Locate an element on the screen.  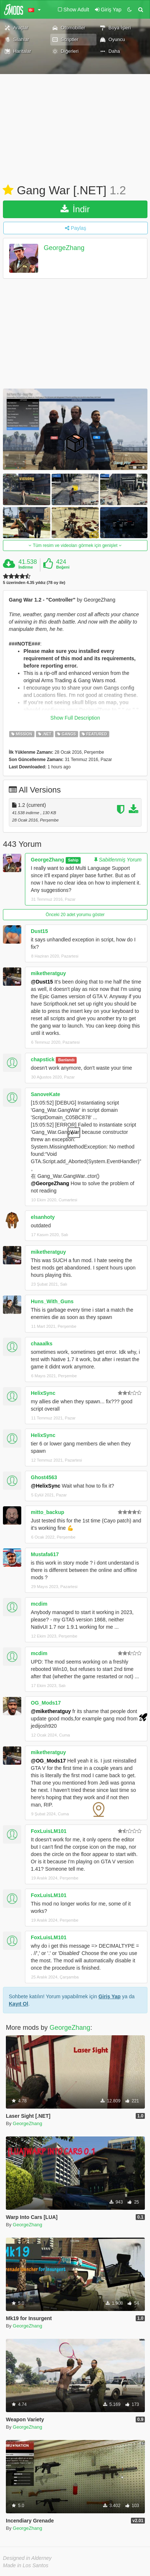
view location on map is located at coordinates (99, 1809).